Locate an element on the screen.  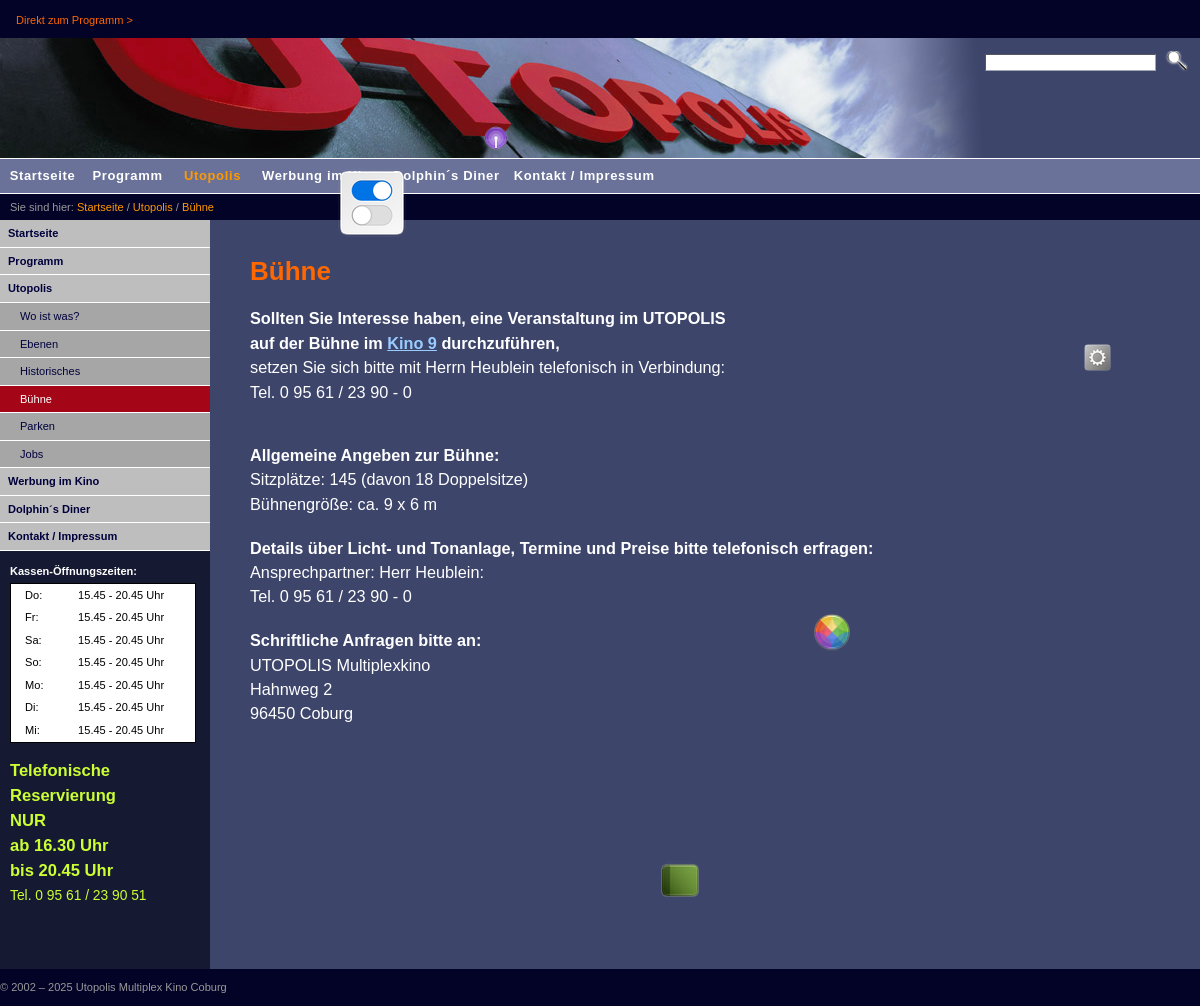
open the podcasts app is located at coordinates (496, 138).